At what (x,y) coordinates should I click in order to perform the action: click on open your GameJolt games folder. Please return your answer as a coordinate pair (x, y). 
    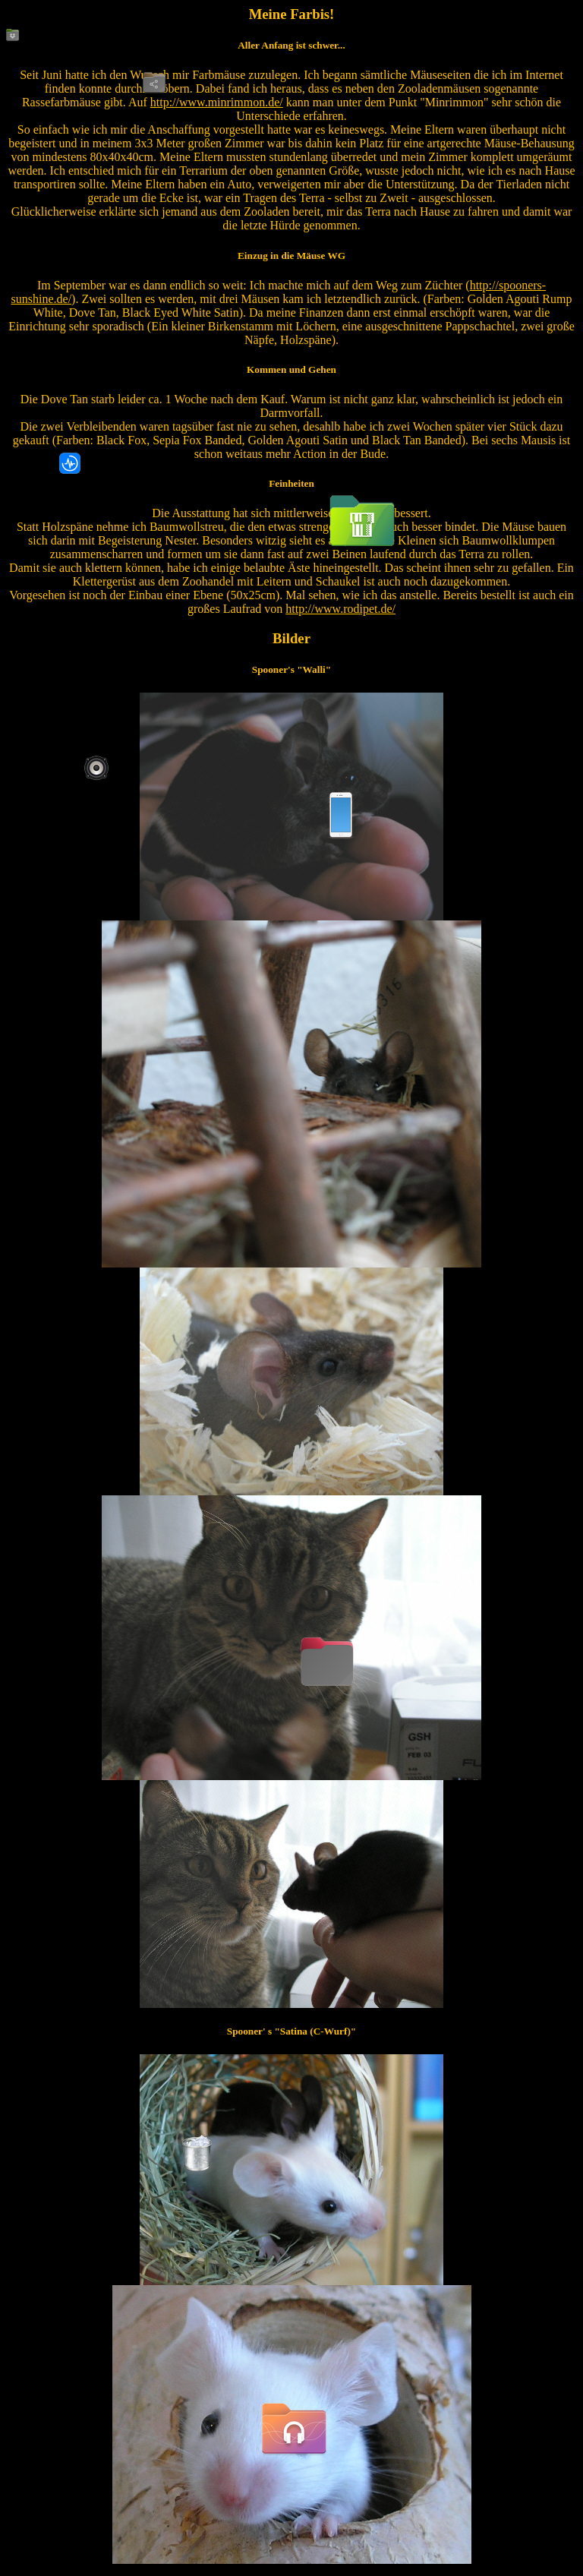
    Looking at the image, I should click on (362, 522).